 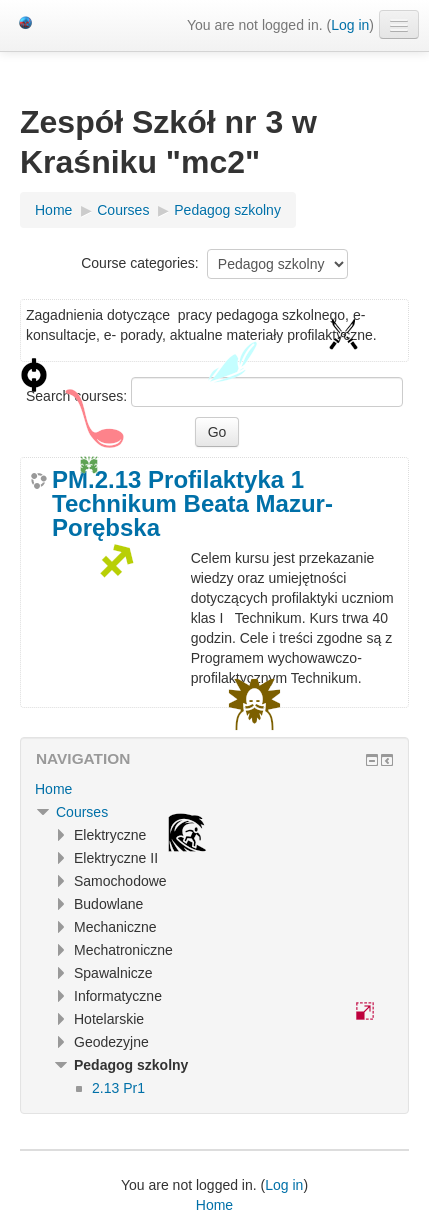 What do you see at coordinates (117, 561) in the screenshot?
I see `view sagittarius zodiac sign` at bounding box center [117, 561].